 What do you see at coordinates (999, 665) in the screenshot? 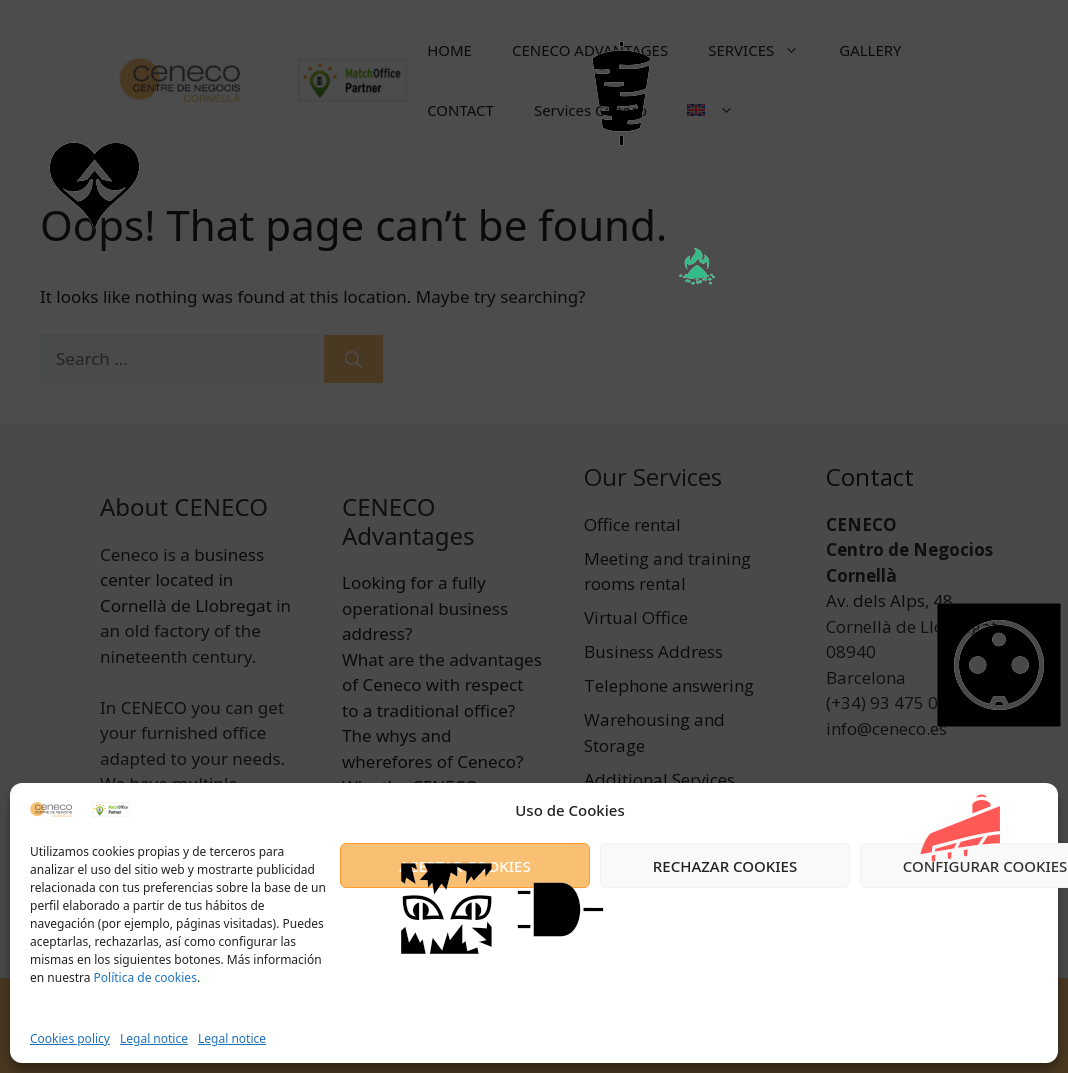
I see `indicates electrical outlet or power source location` at bounding box center [999, 665].